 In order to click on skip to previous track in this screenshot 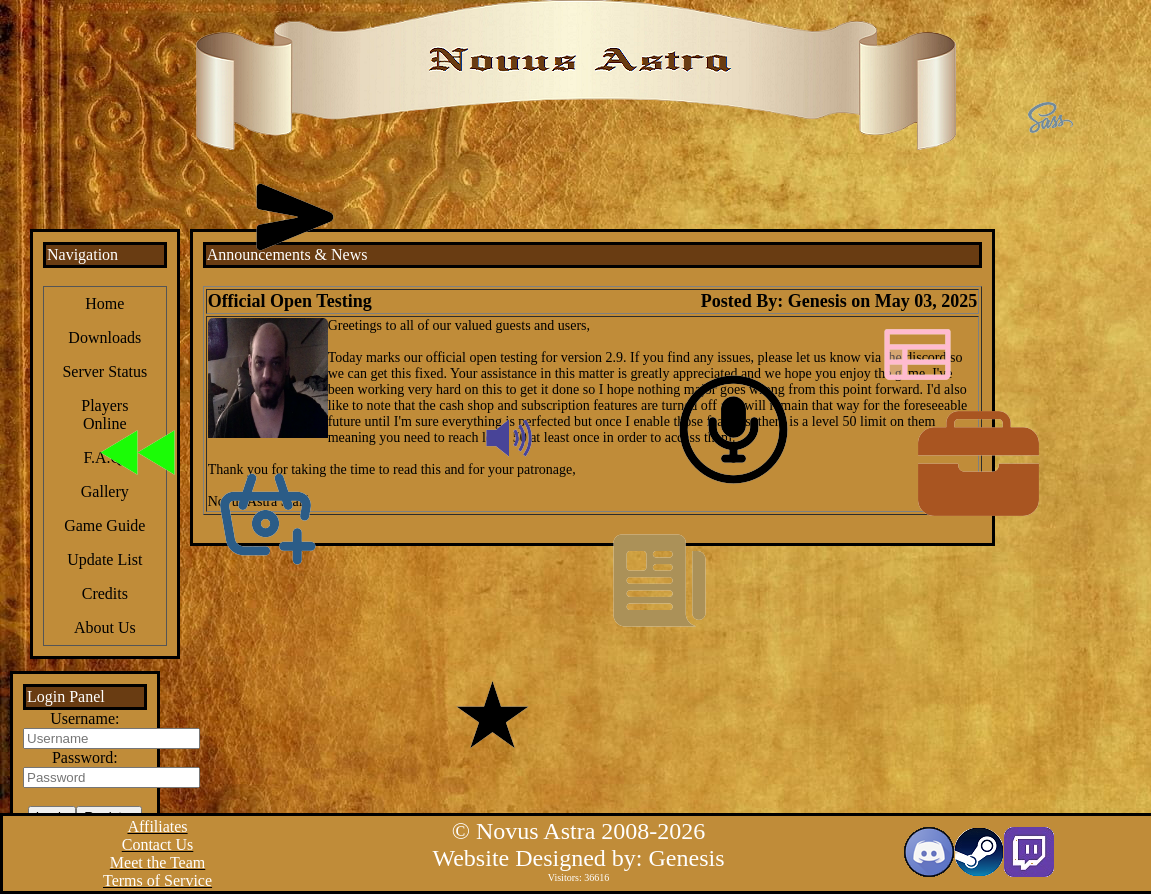, I will do `click(137, 452)`.